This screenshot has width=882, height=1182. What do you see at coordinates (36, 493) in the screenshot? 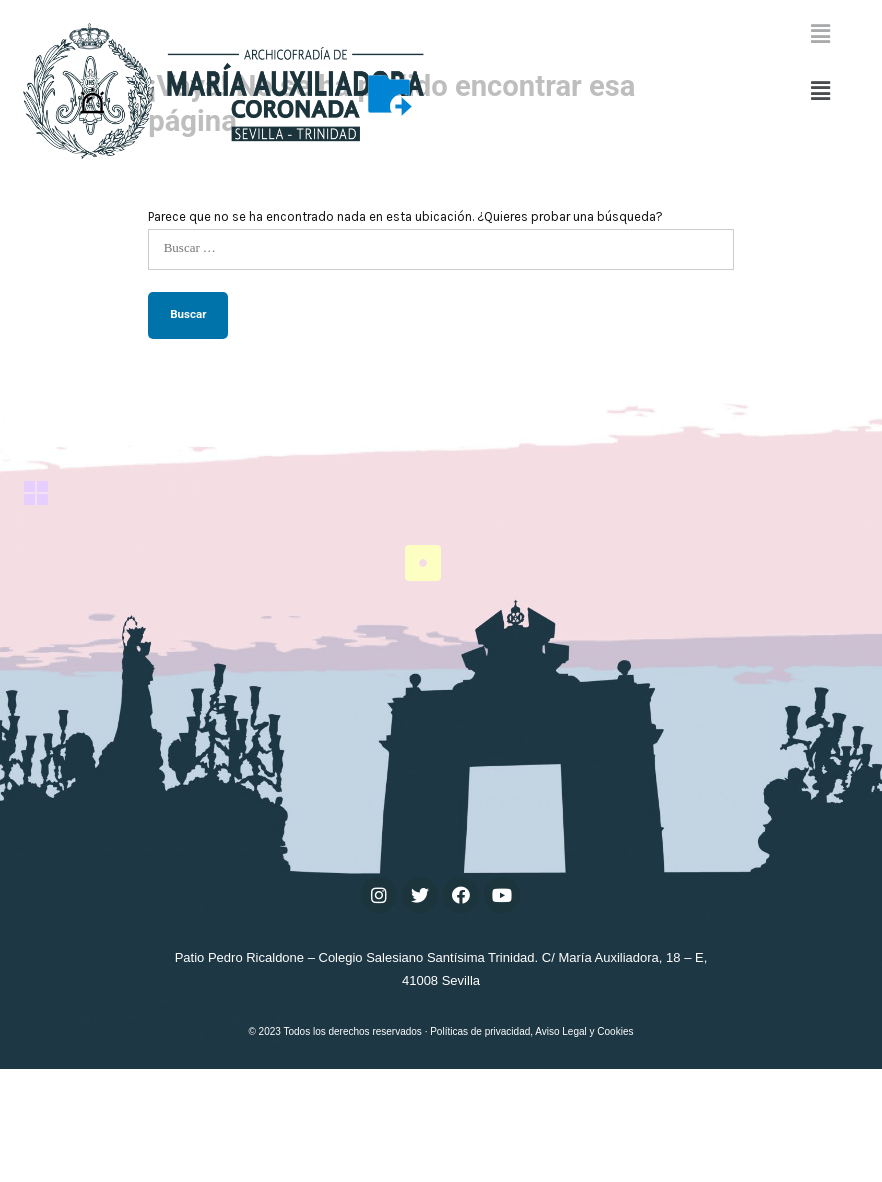
I see `sign in with microsoft account` at bounding box center [36, 493].